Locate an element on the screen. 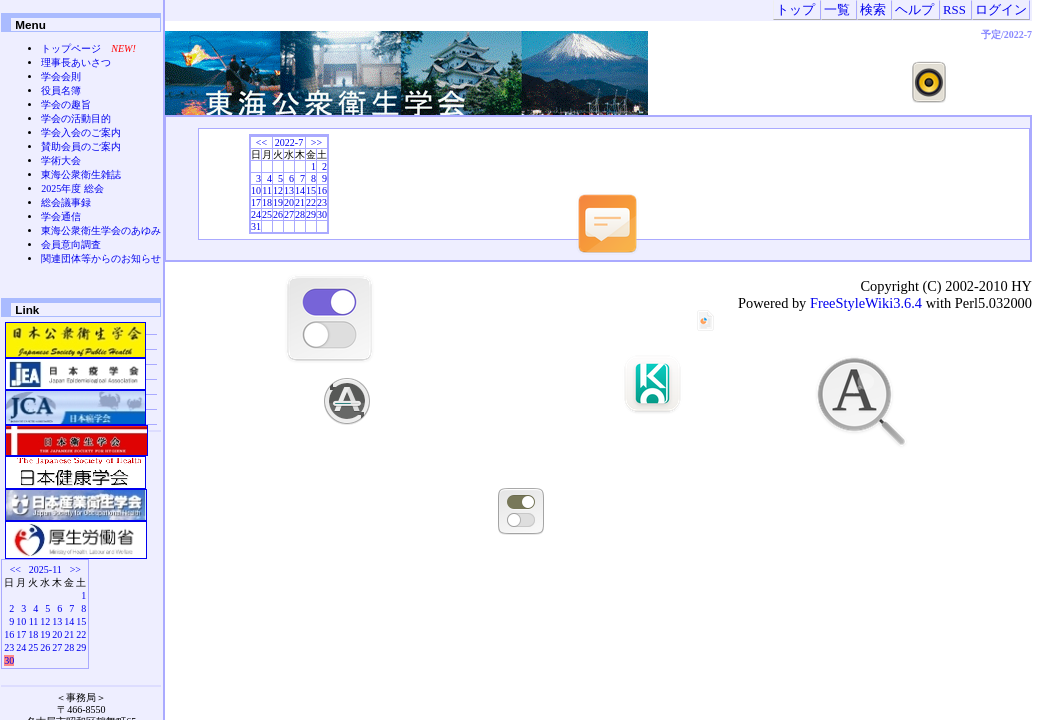 Image resolution: width=1040 pixels, height=720 pixels. open koreader e-book reading app is located at coordinates (652, 383).